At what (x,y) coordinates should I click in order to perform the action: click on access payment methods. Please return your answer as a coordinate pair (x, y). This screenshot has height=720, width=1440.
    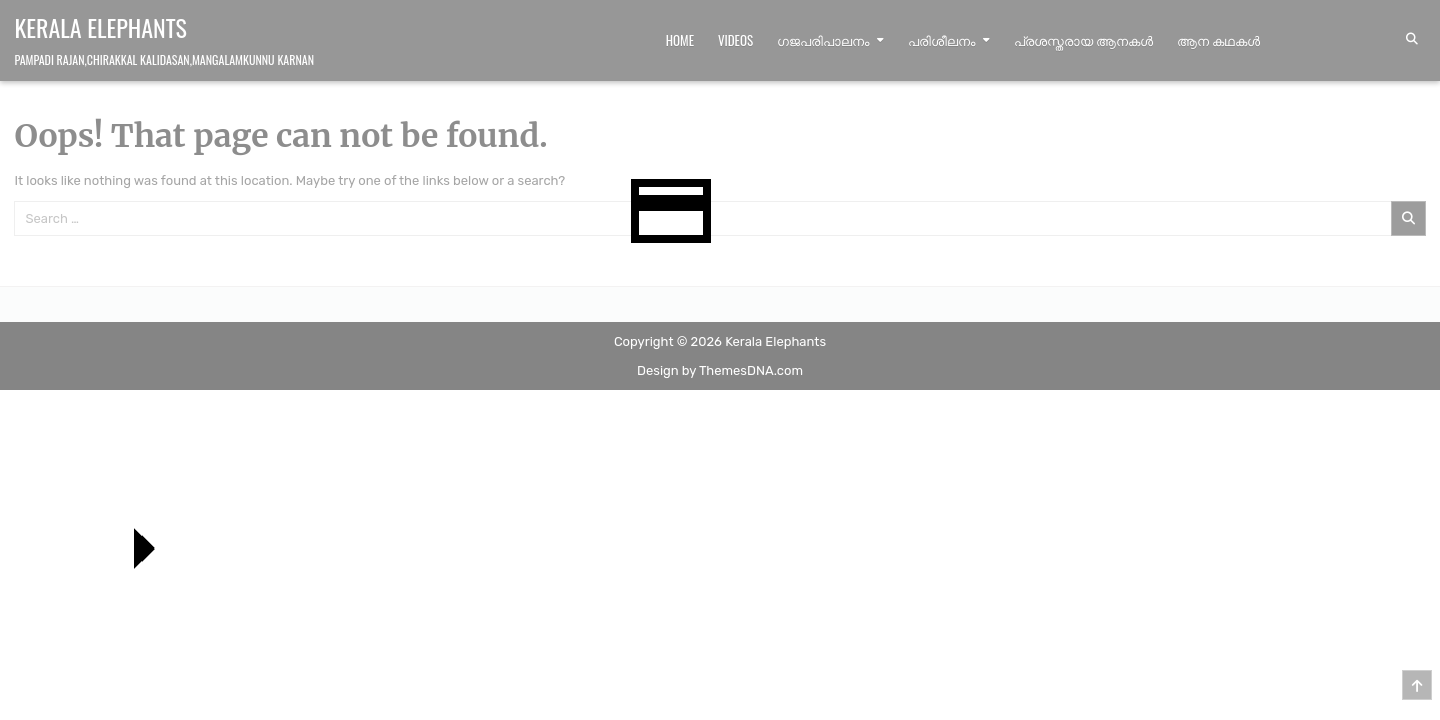
    Looking at the image, I should click on (671, 211).